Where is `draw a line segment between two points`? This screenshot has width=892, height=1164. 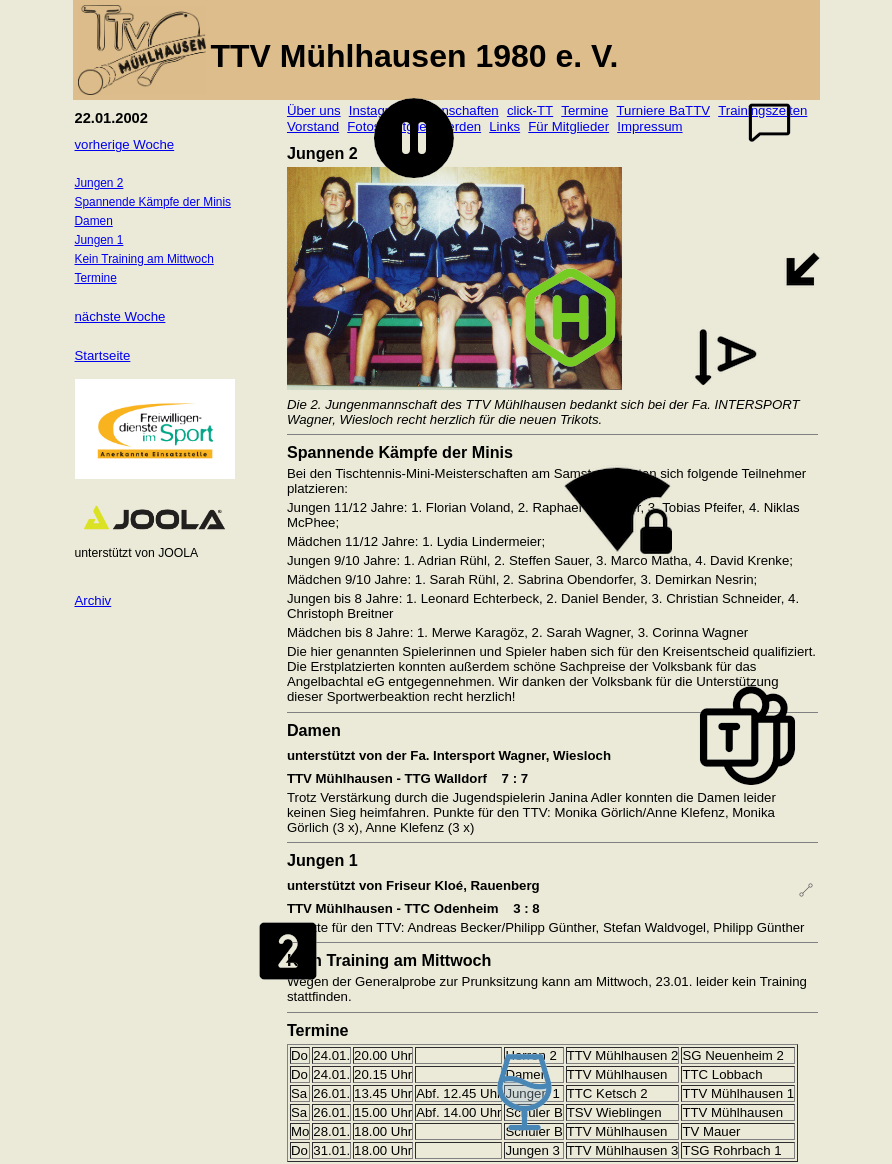
draw a line segment between two points is located at coordinates (806, 890).